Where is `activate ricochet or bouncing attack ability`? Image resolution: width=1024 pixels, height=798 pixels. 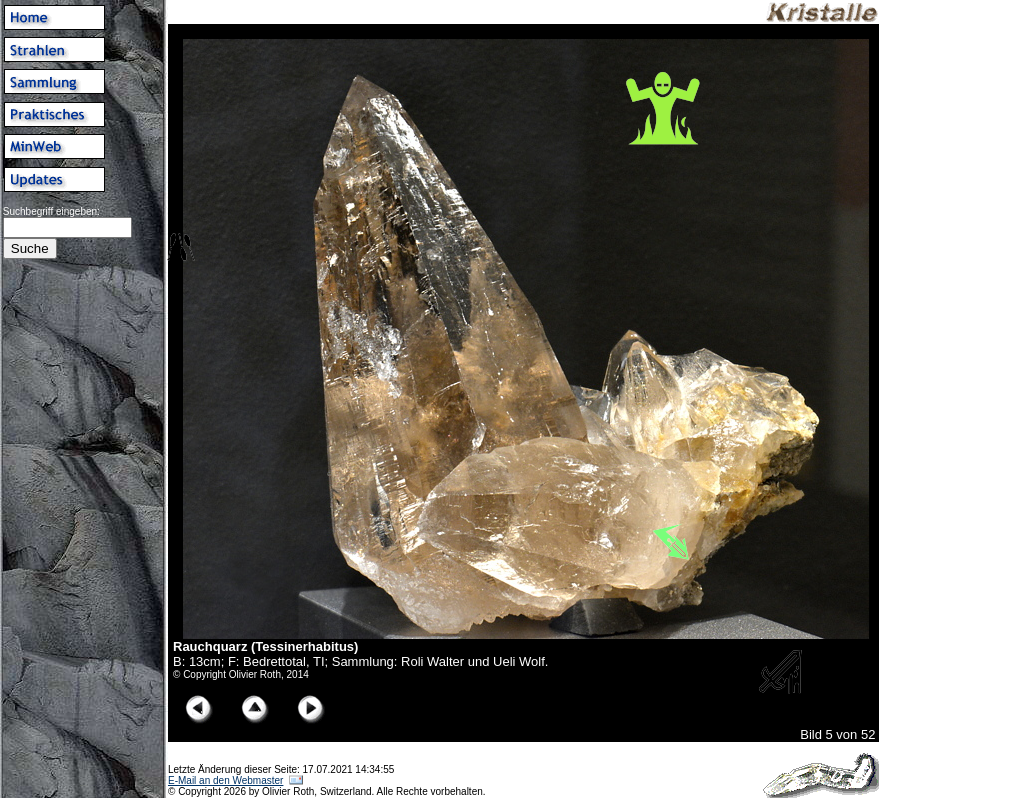
activate ricochet or bouncing attack ability is located at coordinates (670, 541).